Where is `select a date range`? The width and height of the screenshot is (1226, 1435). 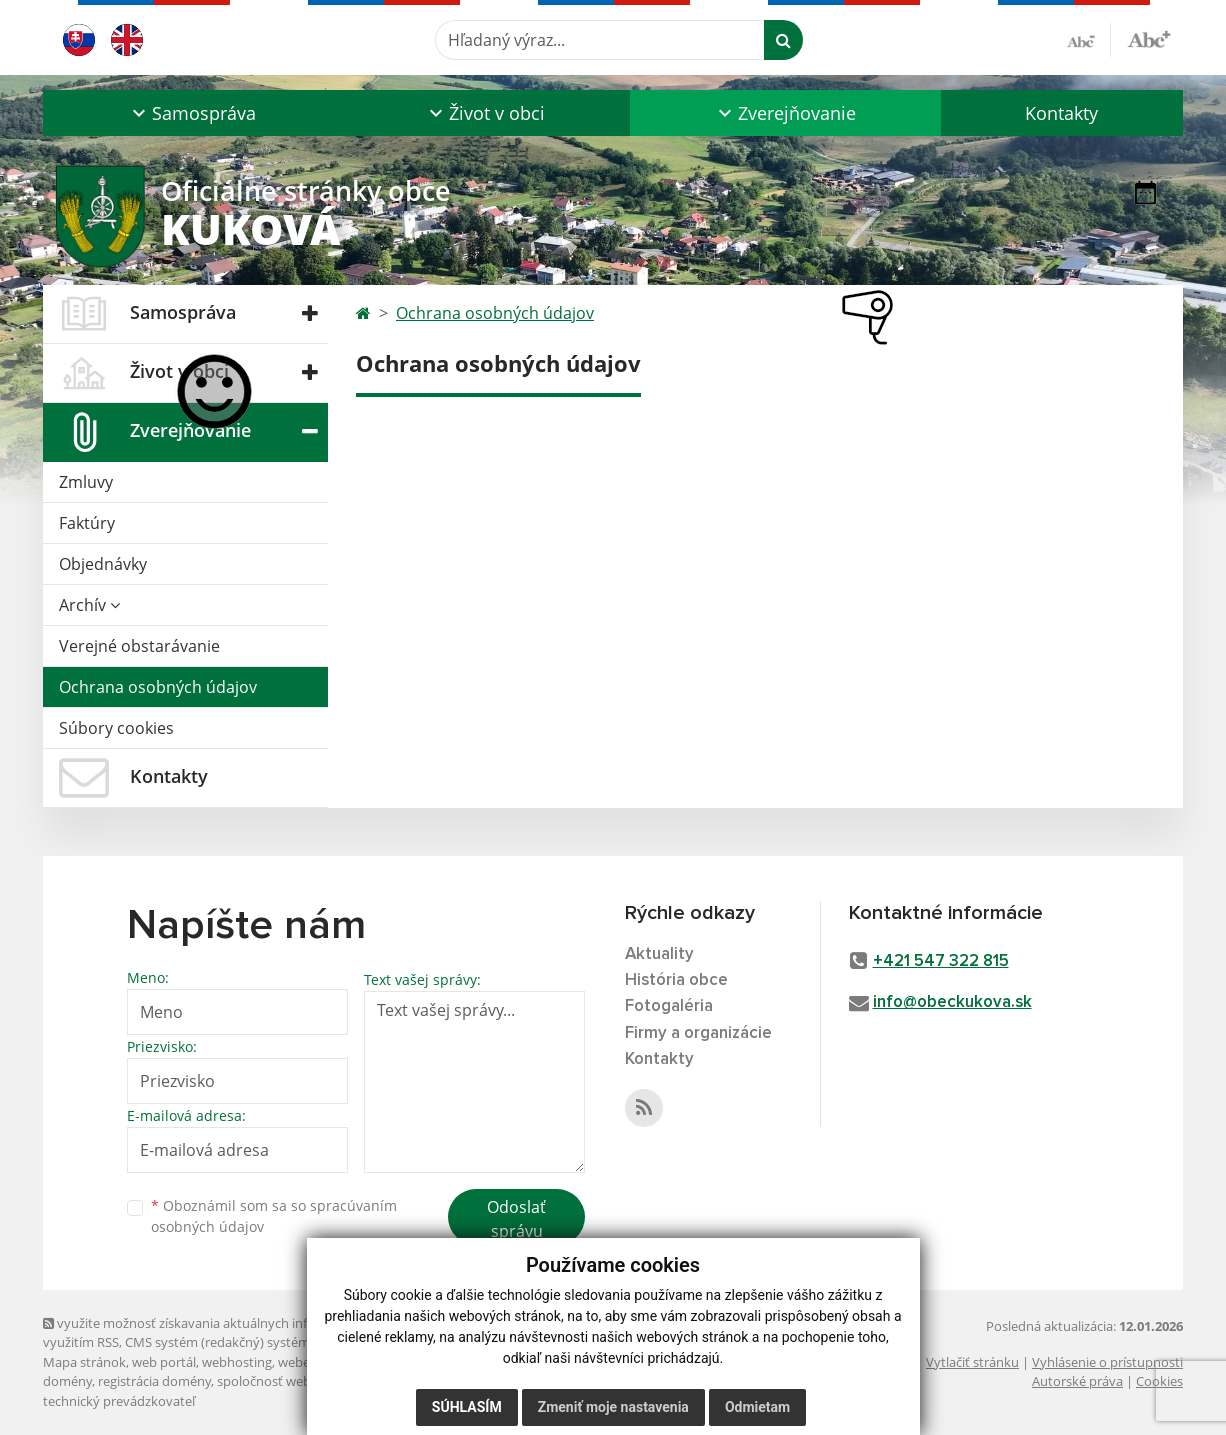
select a date range is located at coordinates (1145, 192).